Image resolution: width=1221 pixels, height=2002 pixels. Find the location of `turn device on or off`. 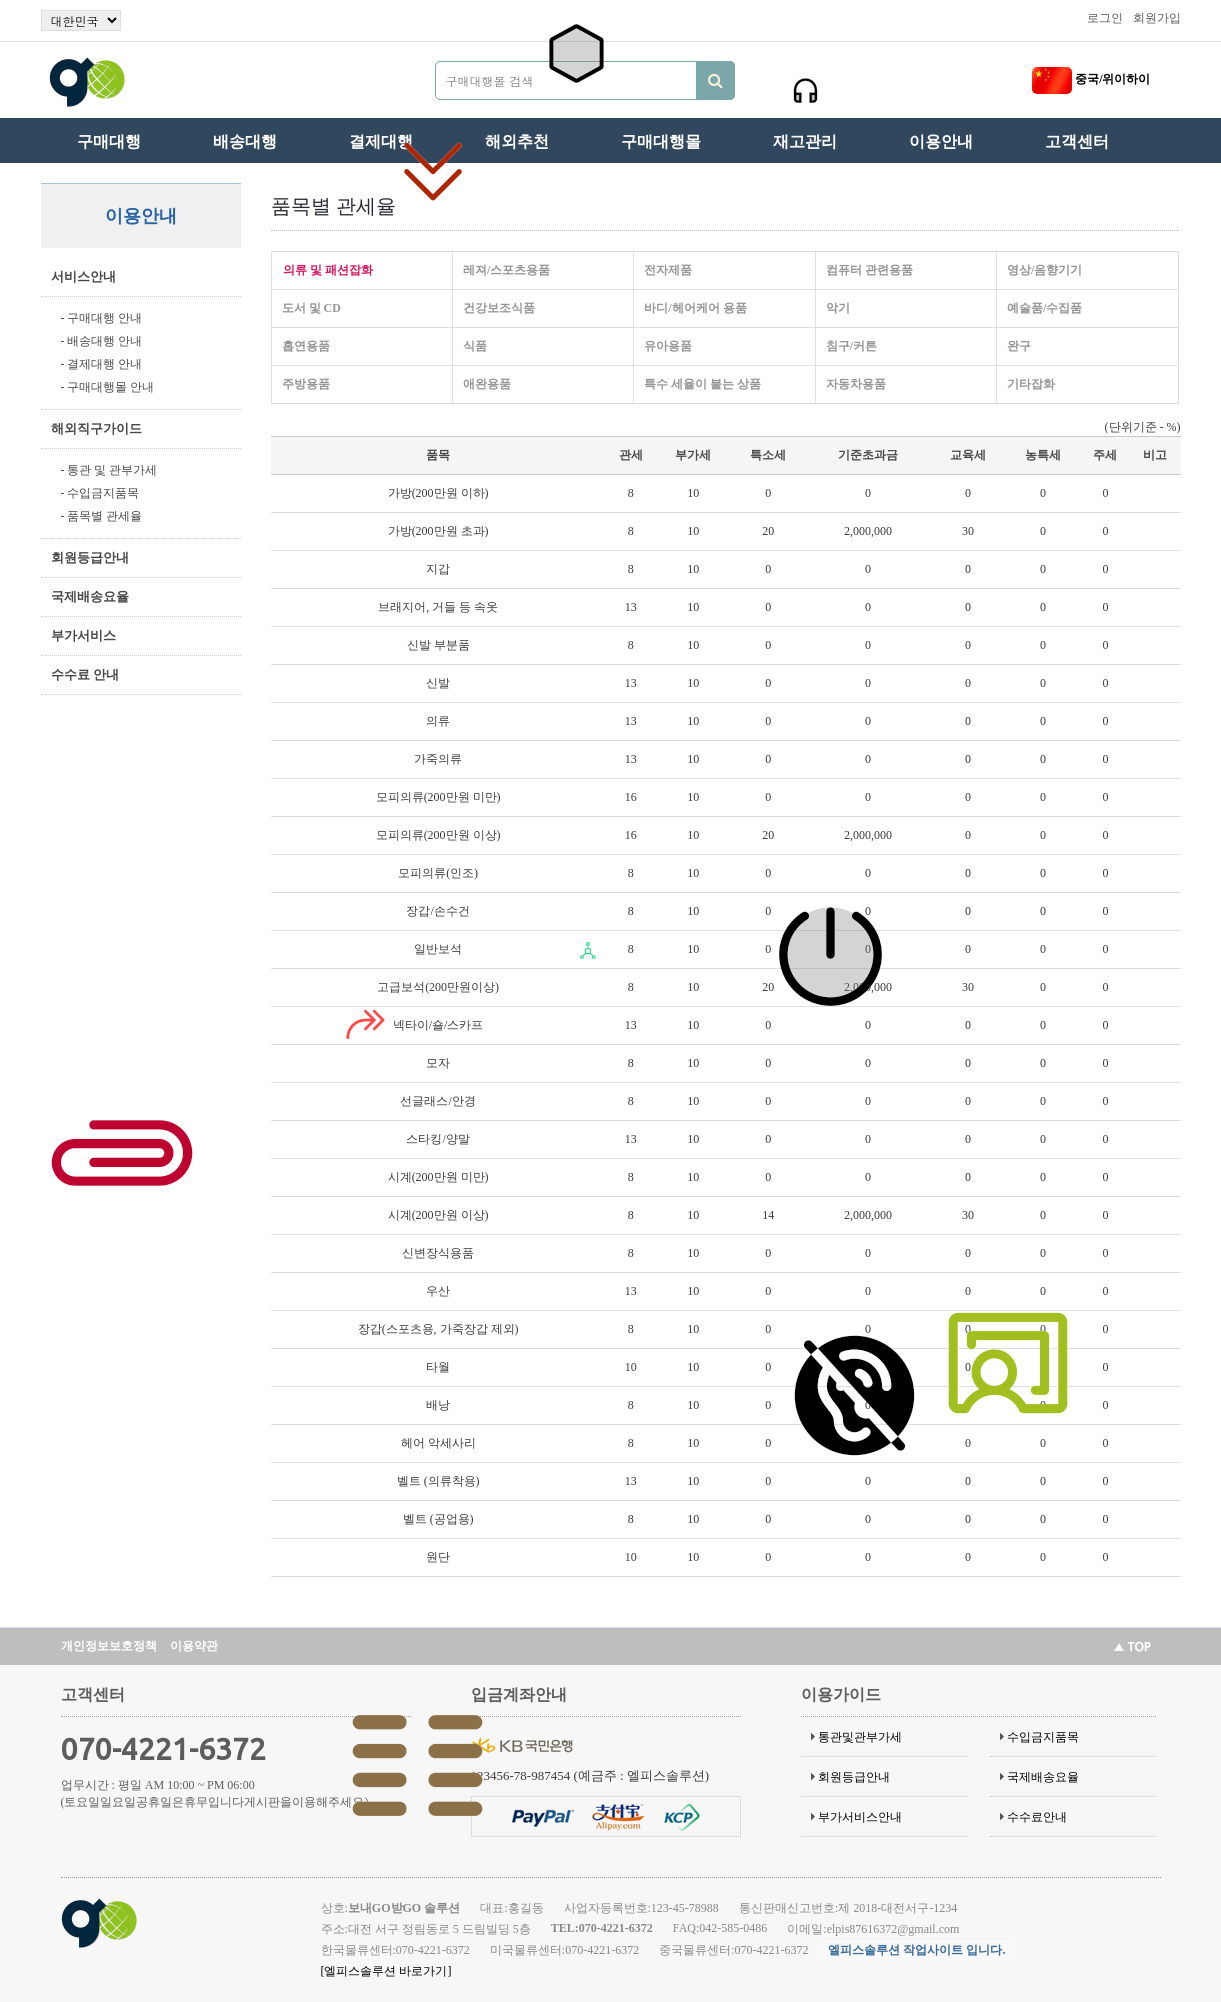

turn device on or off is located at coordinates (830, 954).